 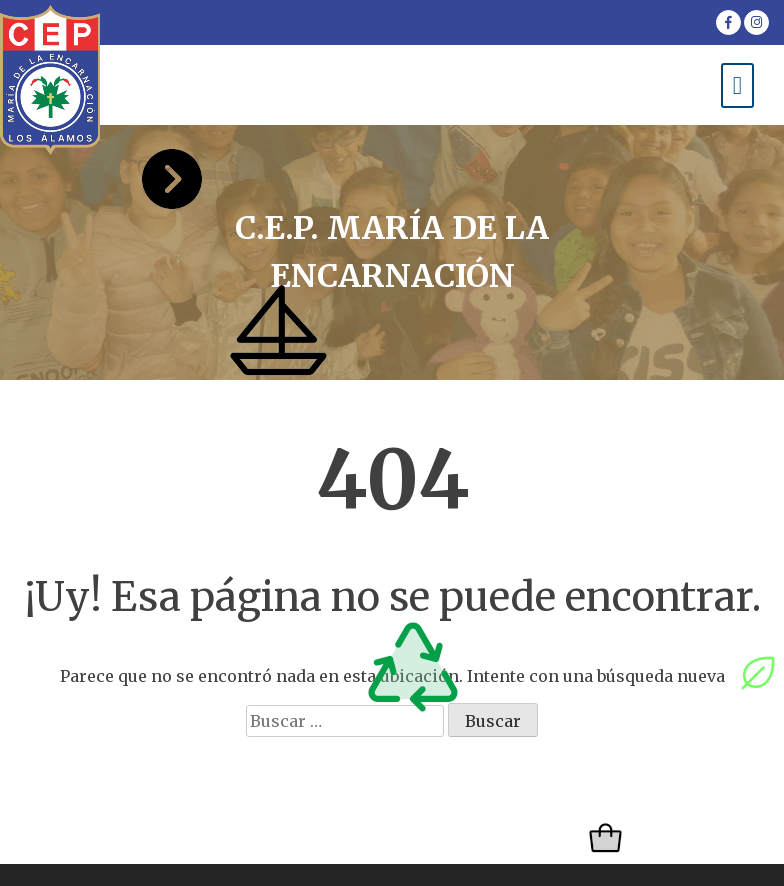 I want to click on view eco-friendly or sustainable options, so click(x=758, y=673).